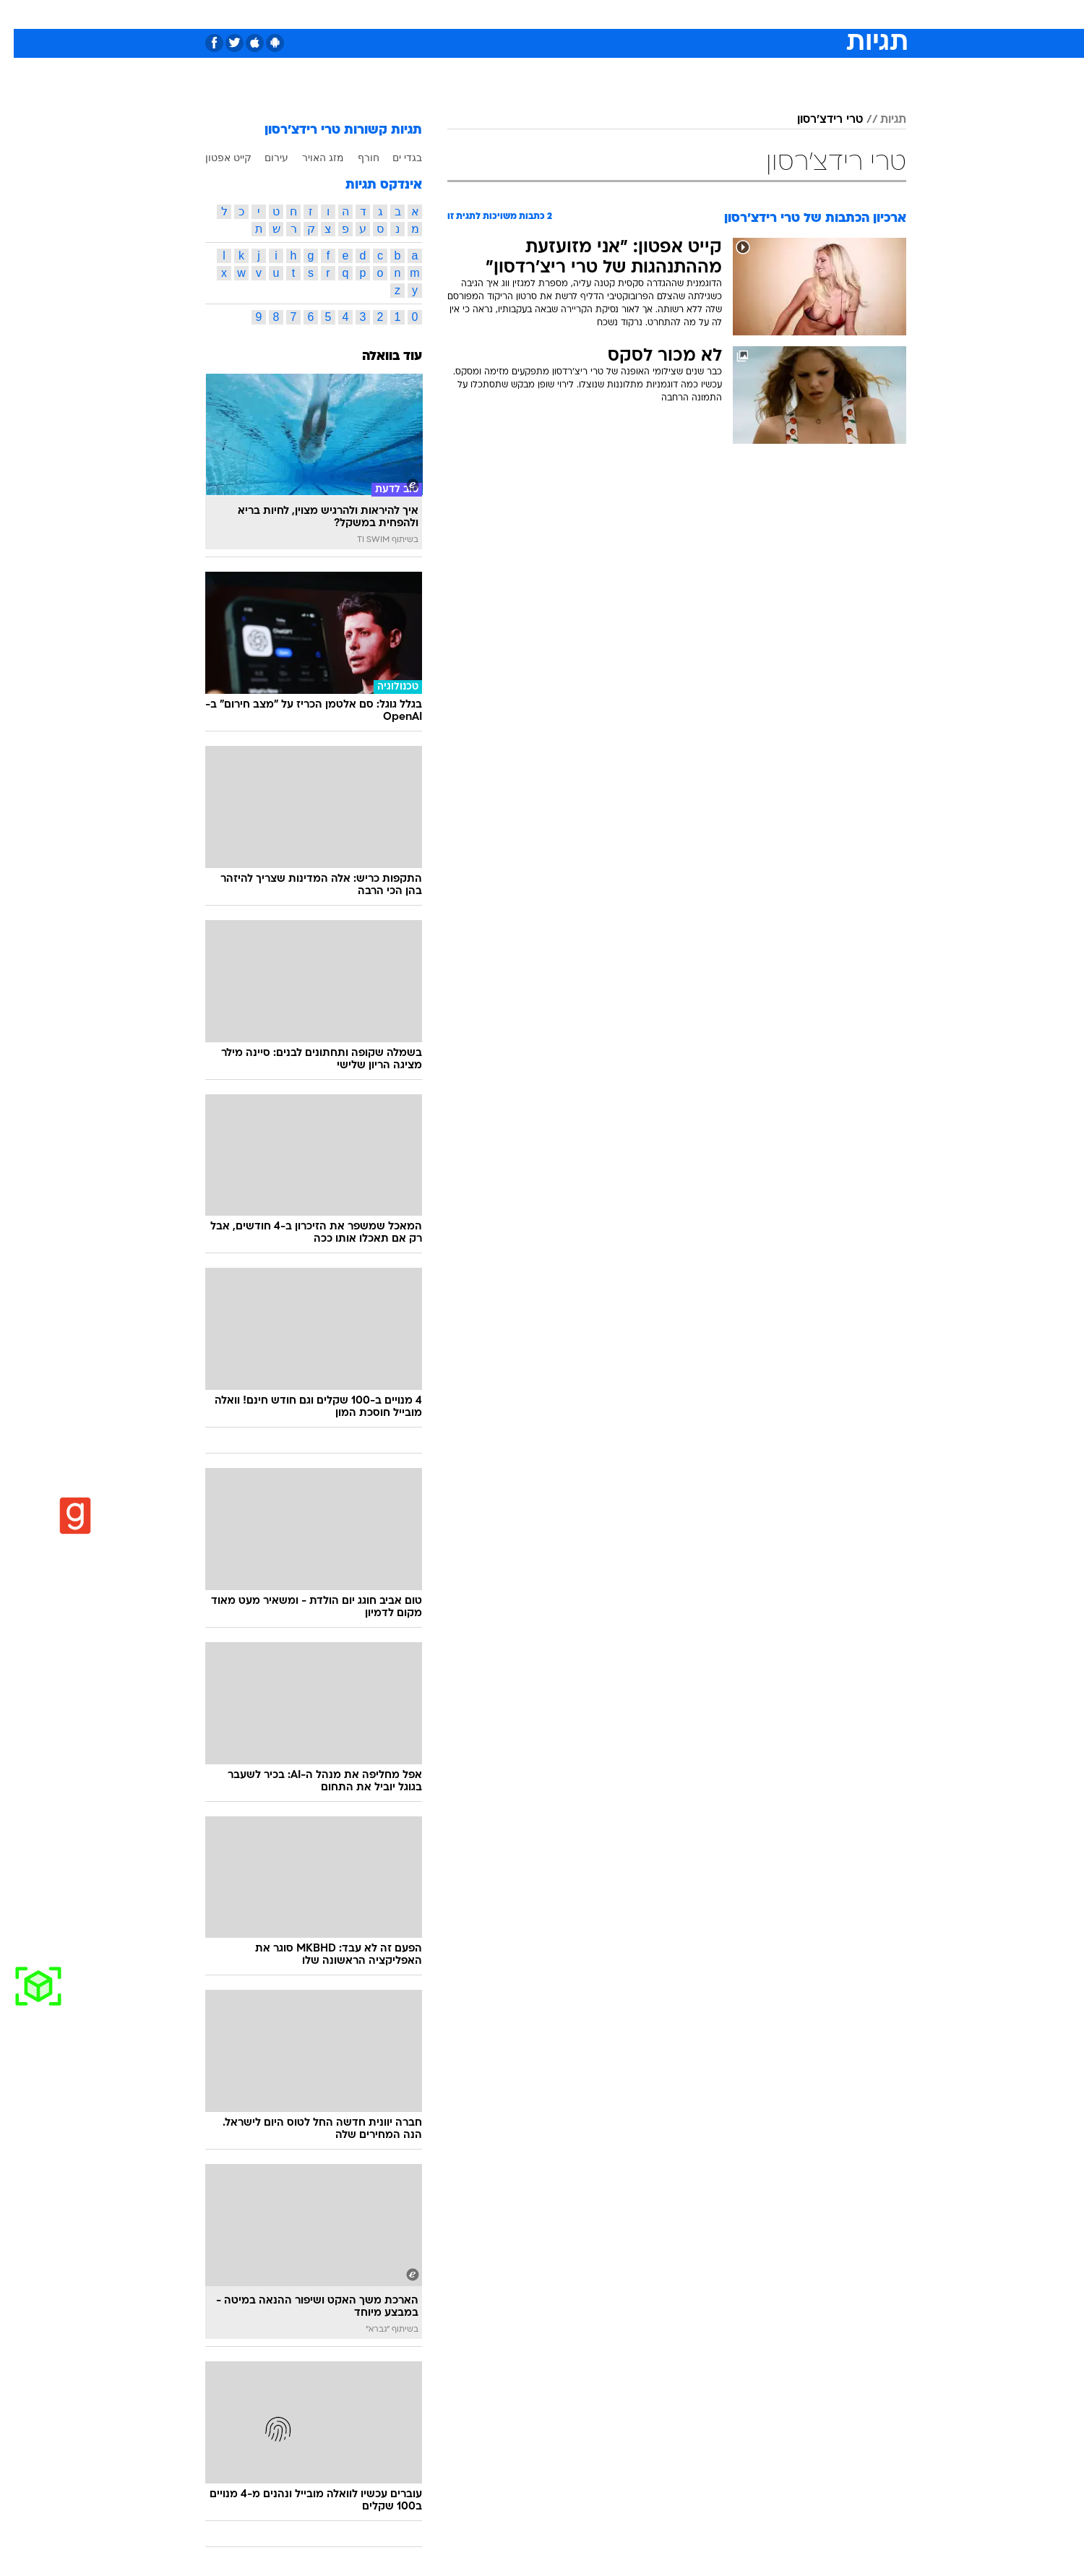  I want to click on scan or capture a 3D object, so click(38, 1986).